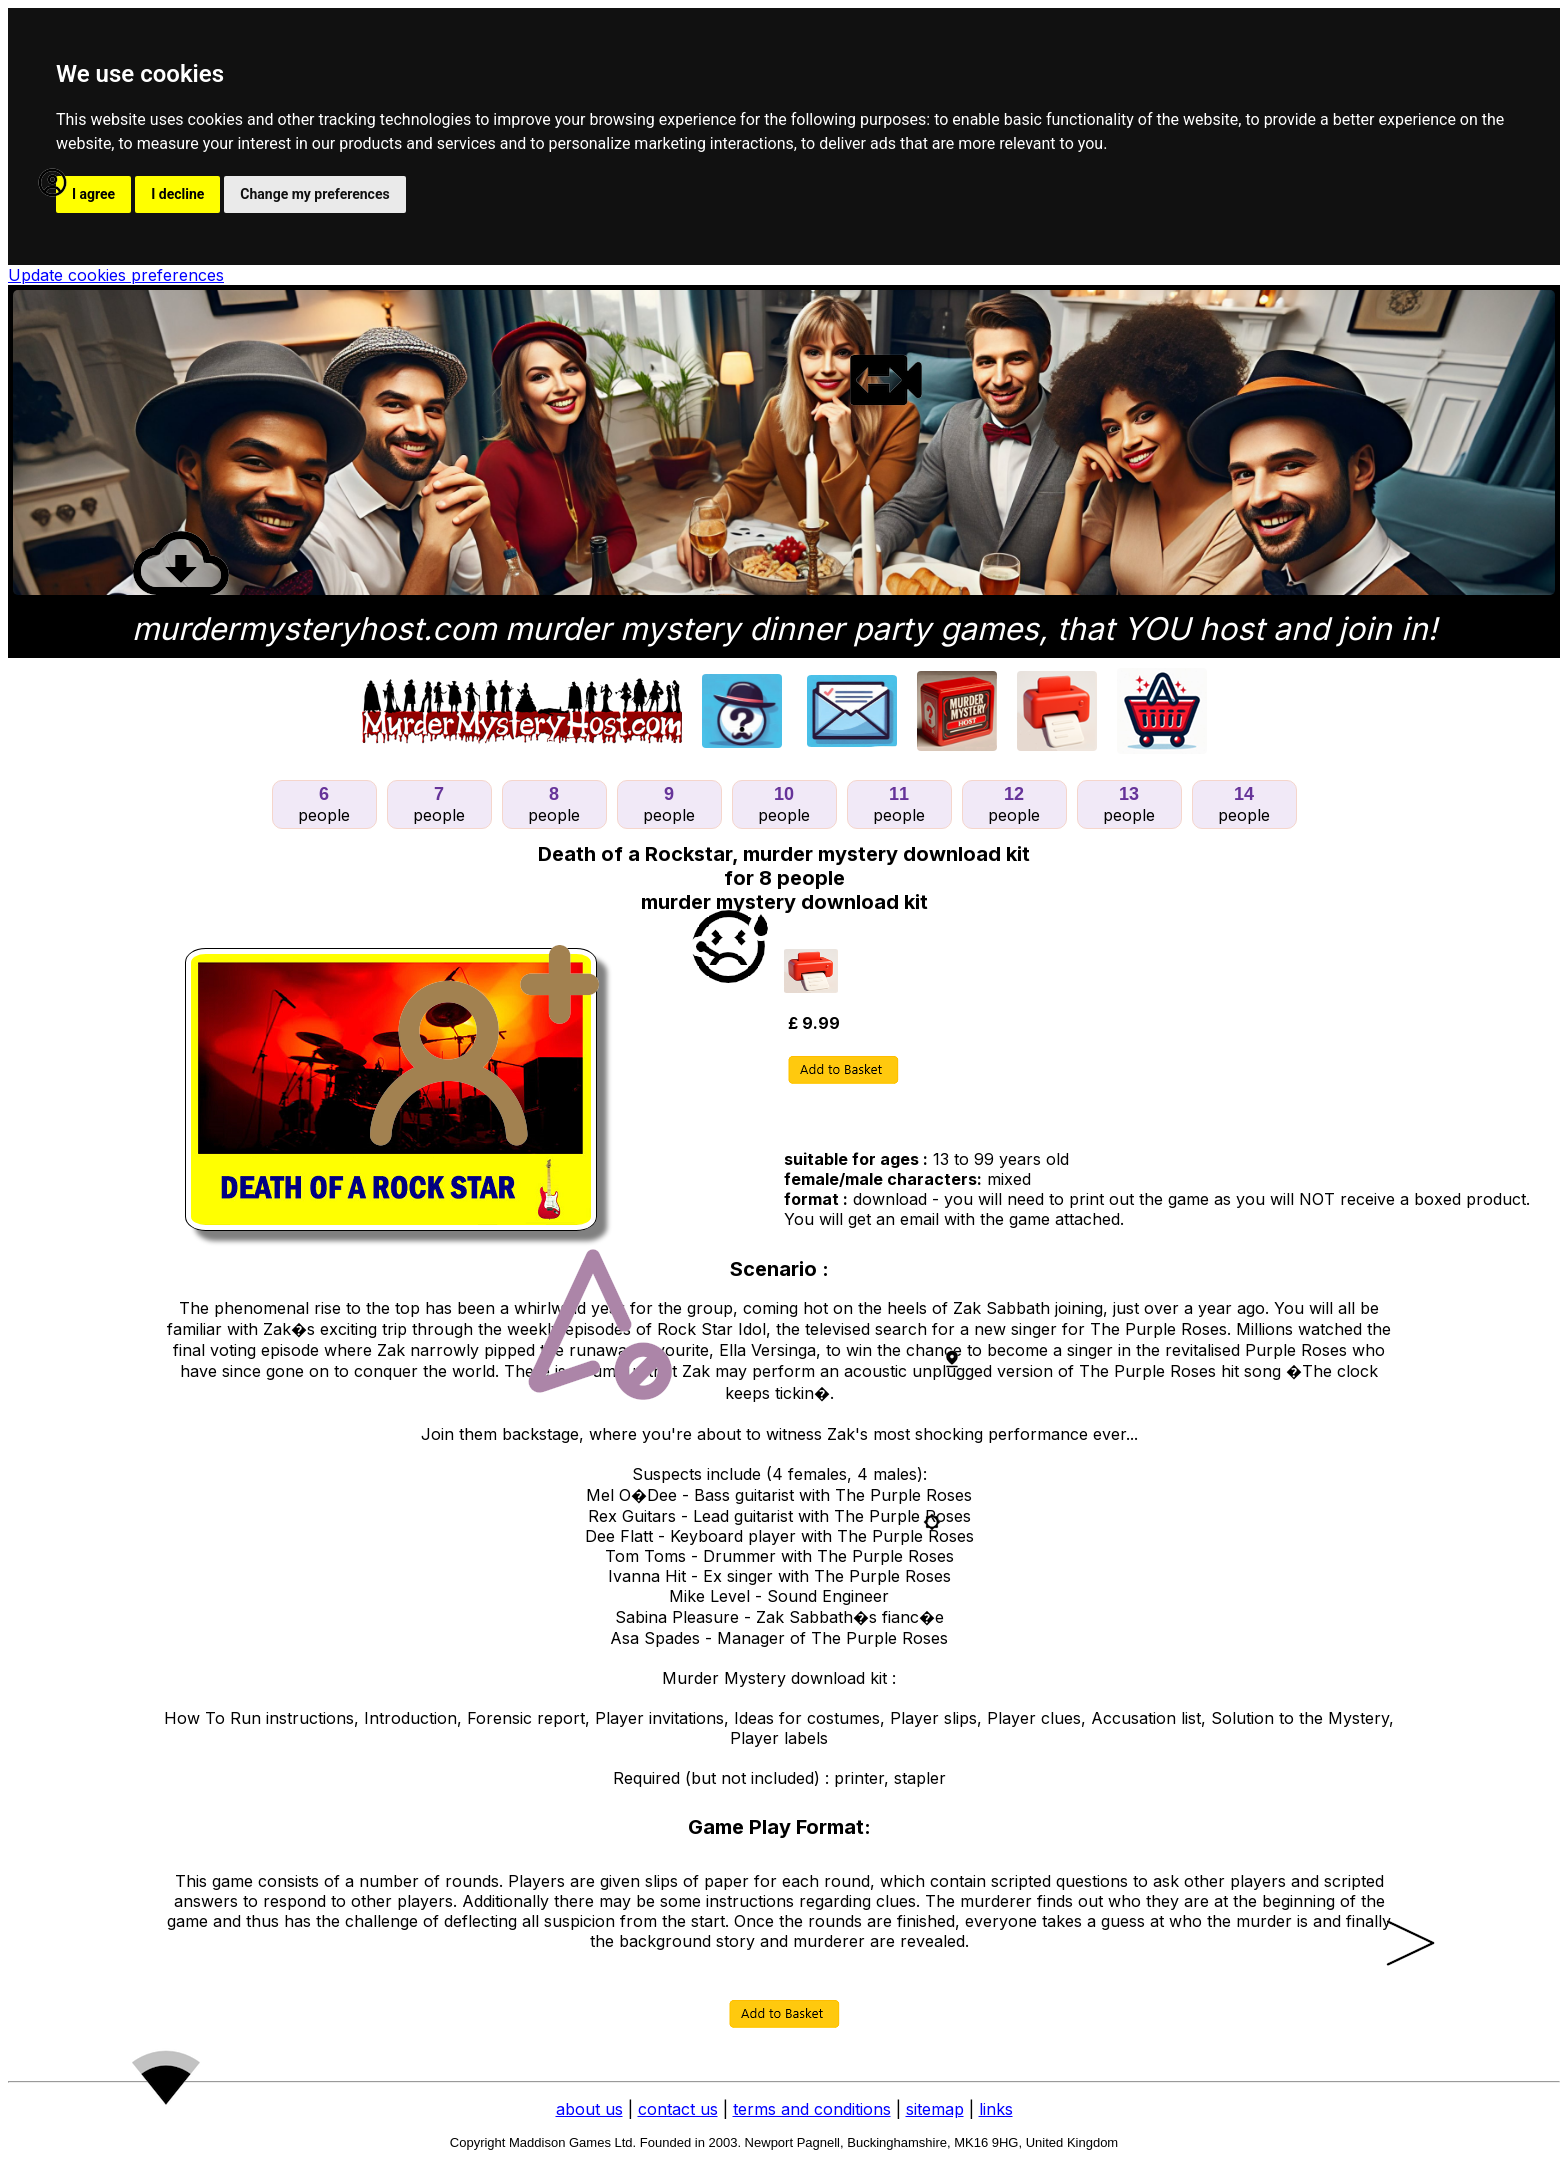 The width and height of the screenshot is (1568, 2163). What do you see at coordinates (484, 1059) in the screenshot?
I see `add a new contact or friend` at bounding box center [484, 1059].